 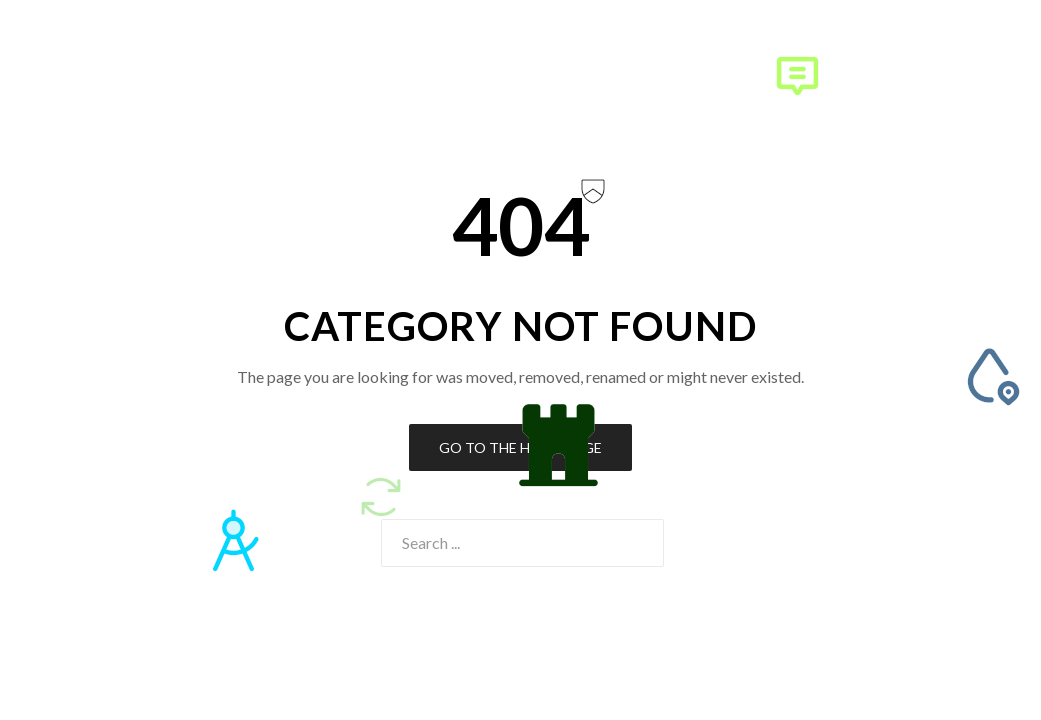 I want to click on access drawing or measurement tools, so click(x=233, y=541).